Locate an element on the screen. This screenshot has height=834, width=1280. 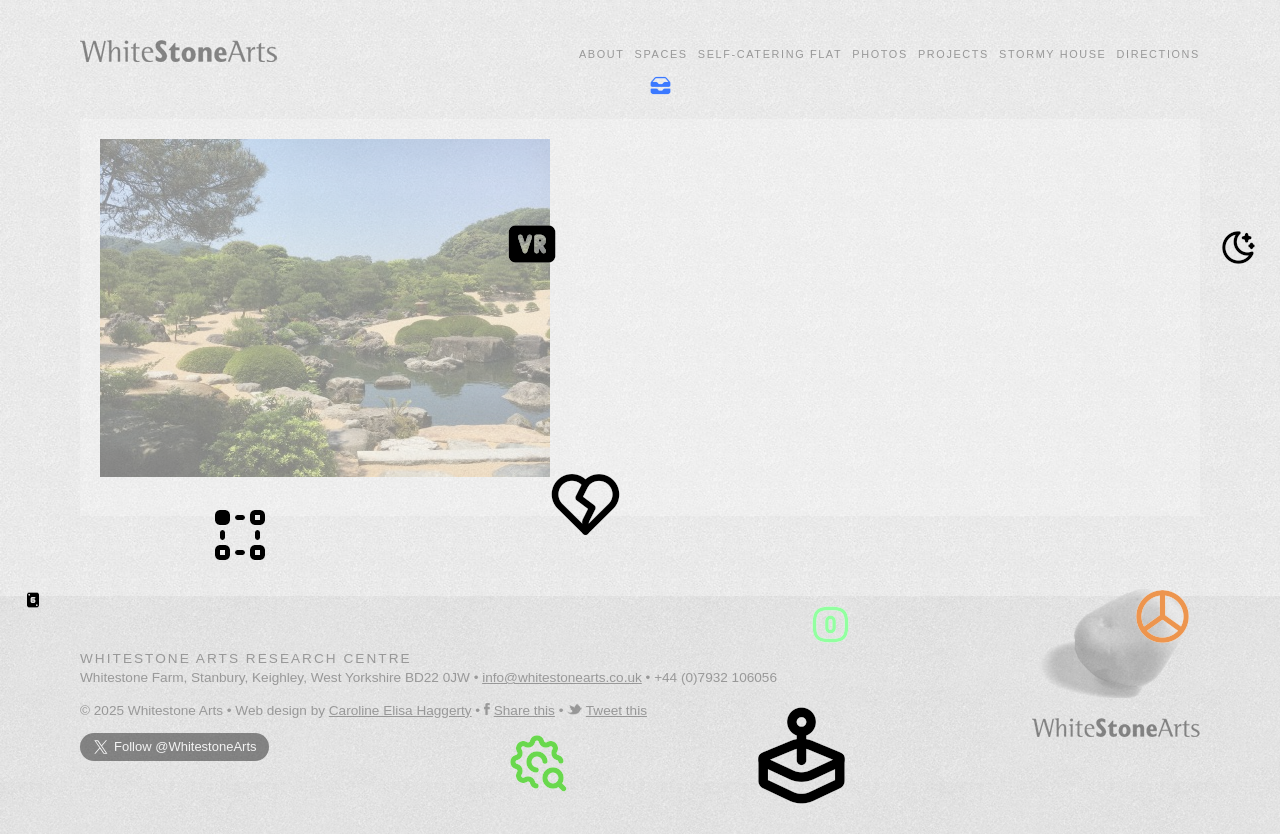
search within settings or preferences is located at coordinates (537, 762).